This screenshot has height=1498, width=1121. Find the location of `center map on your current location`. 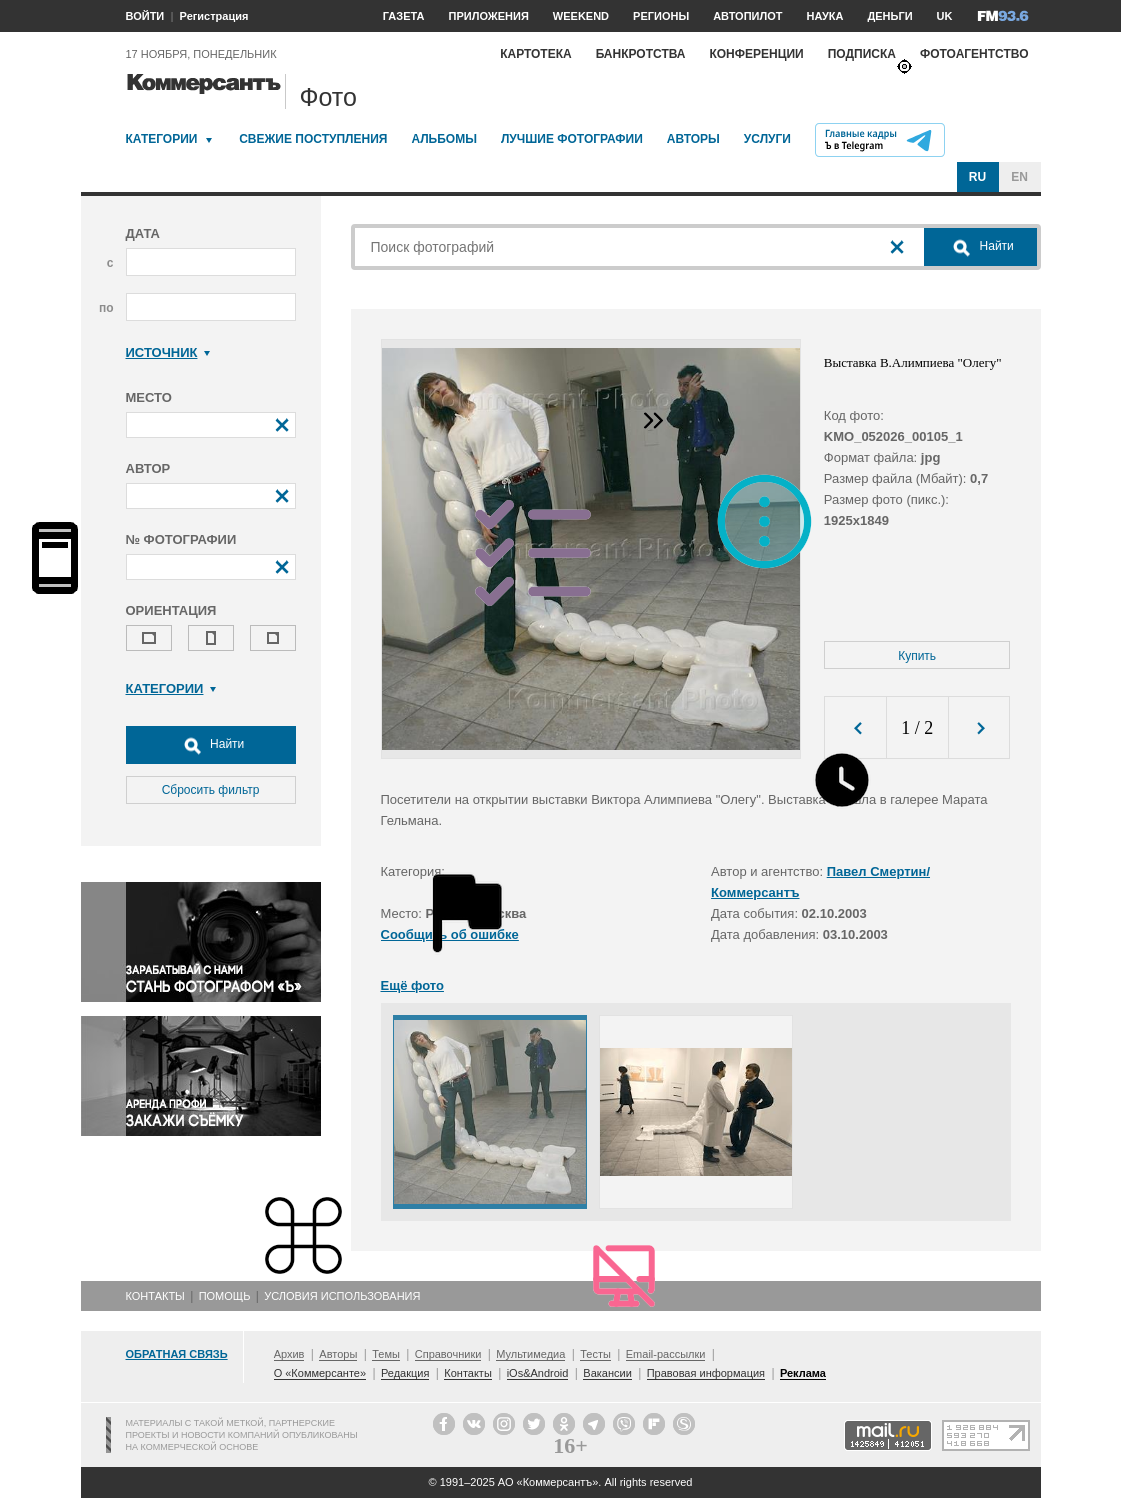

center map on your current location is located at coordinates (904, 66).